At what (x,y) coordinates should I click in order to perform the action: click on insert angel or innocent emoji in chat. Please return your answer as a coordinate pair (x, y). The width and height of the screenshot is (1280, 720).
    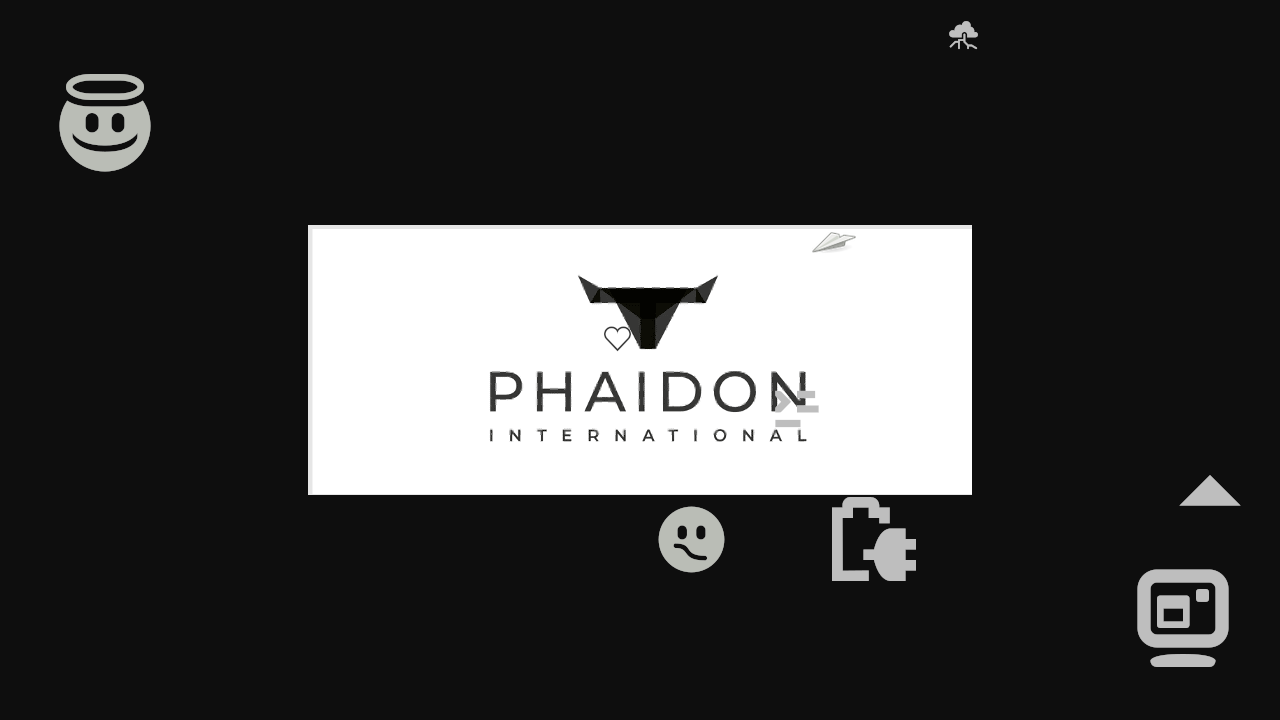
    Looking at the image, I should click on (105, 126).